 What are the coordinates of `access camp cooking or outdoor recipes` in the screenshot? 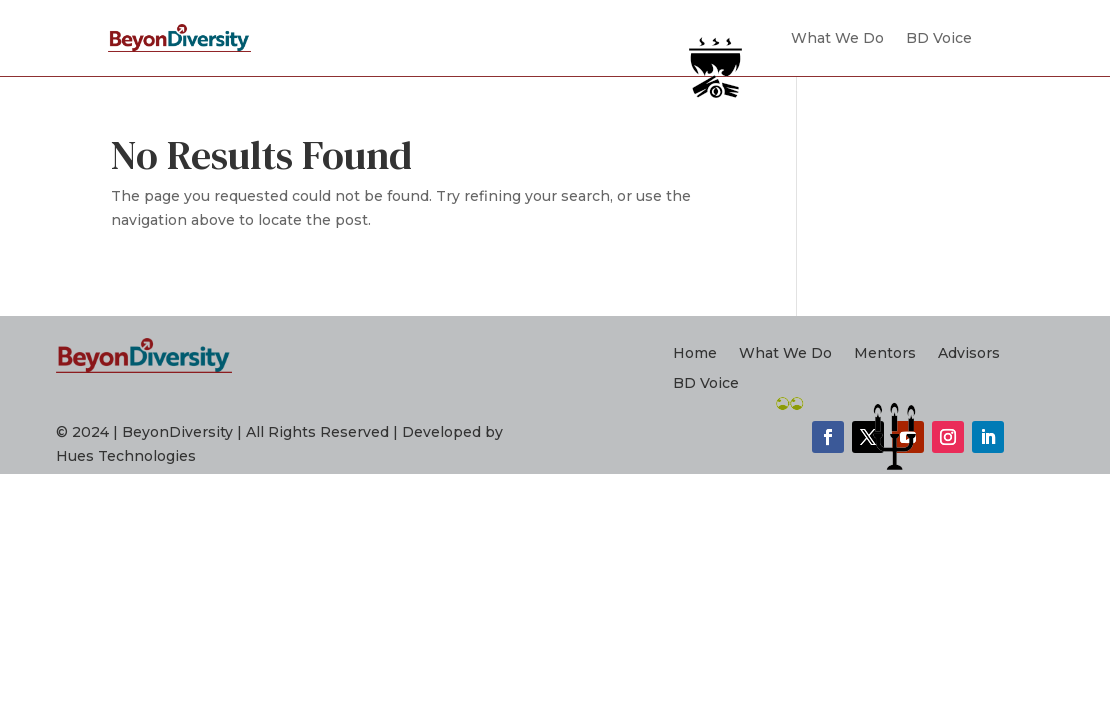 It's located at (715, 67).